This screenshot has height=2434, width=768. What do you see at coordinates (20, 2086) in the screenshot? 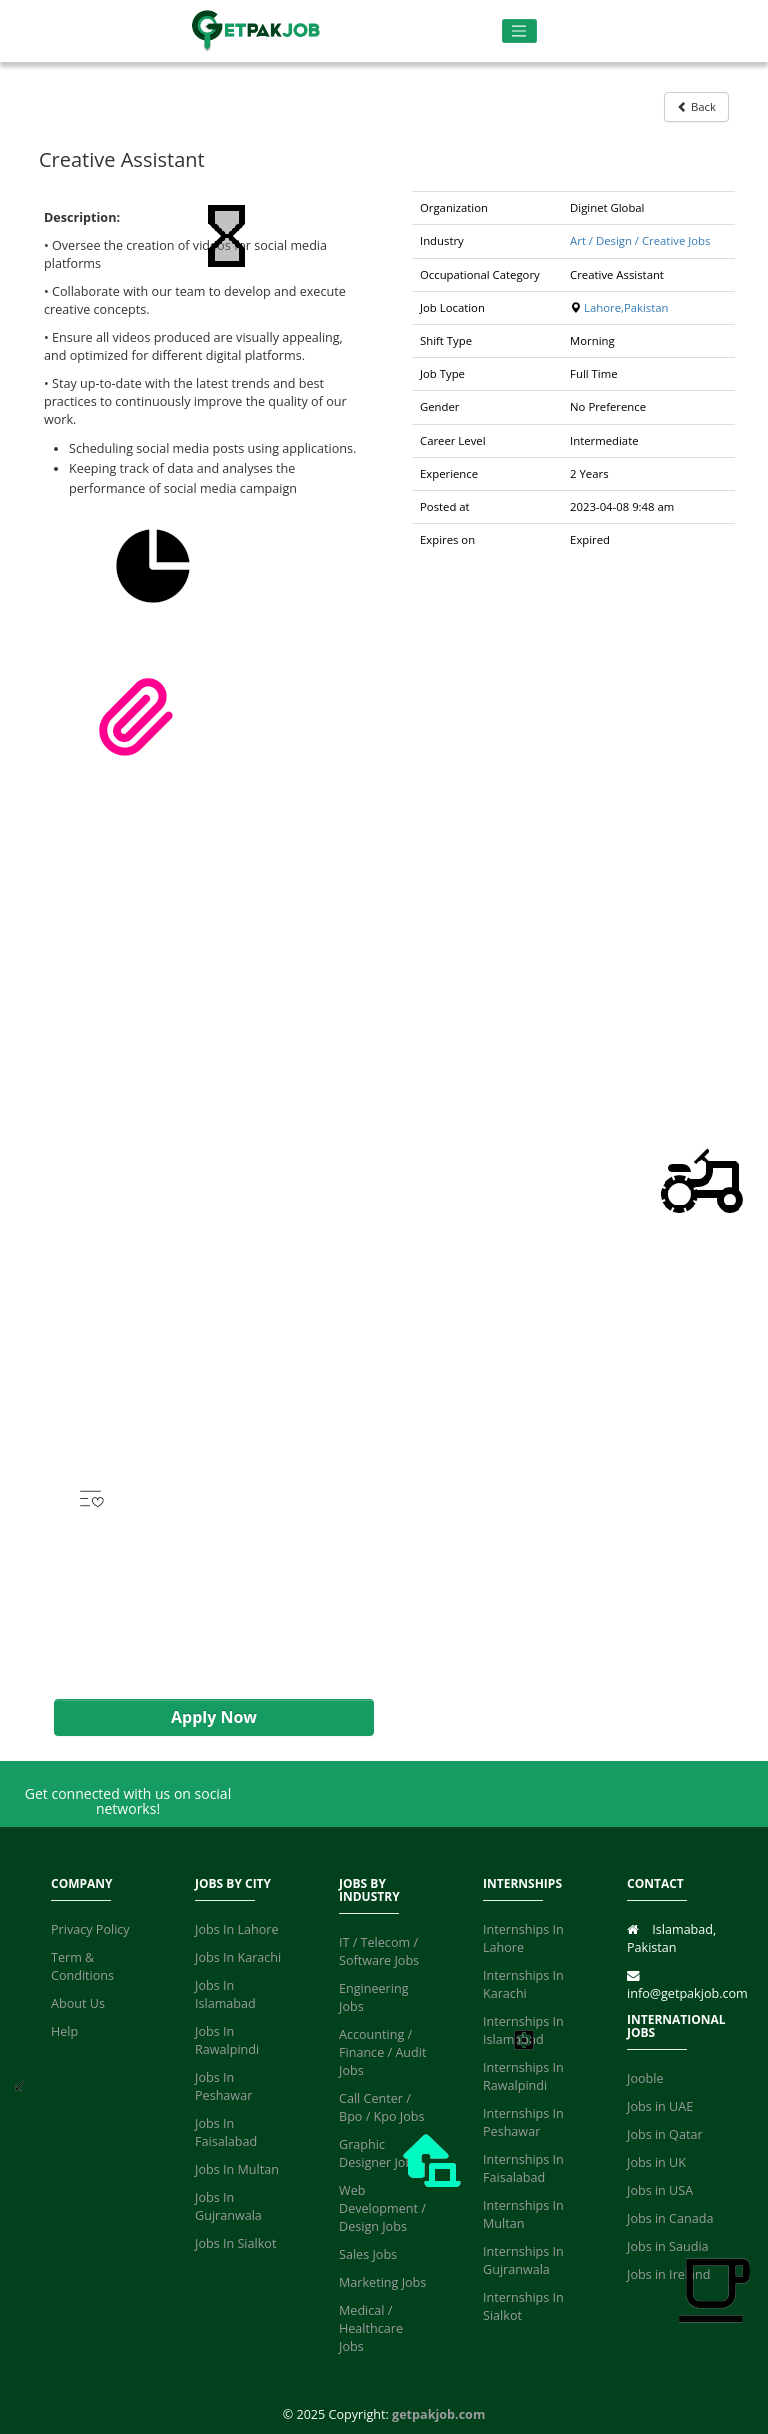
I see `indicates an incoming call was received` at bounding box center [20, 2086].